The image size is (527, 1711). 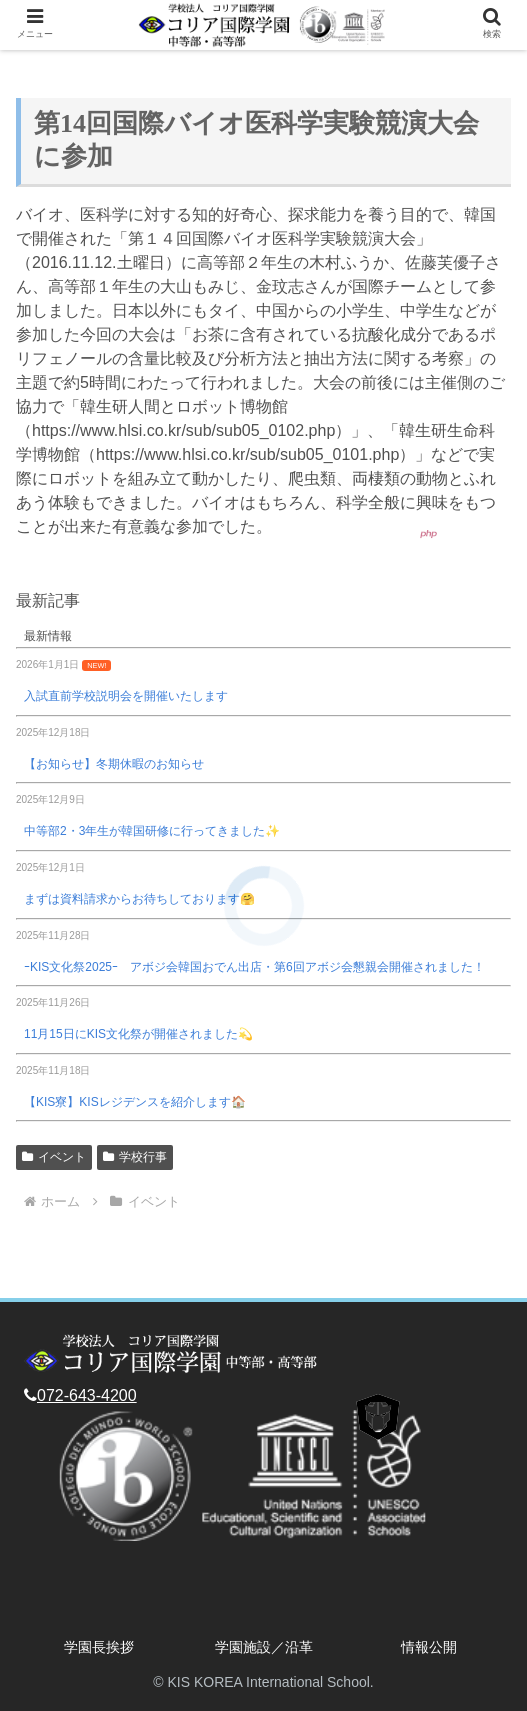 What do you see at coordinates (428, 534) in the screenshot?
I see `indicates PHP programming language or technology` at bounding box center [428, 534].